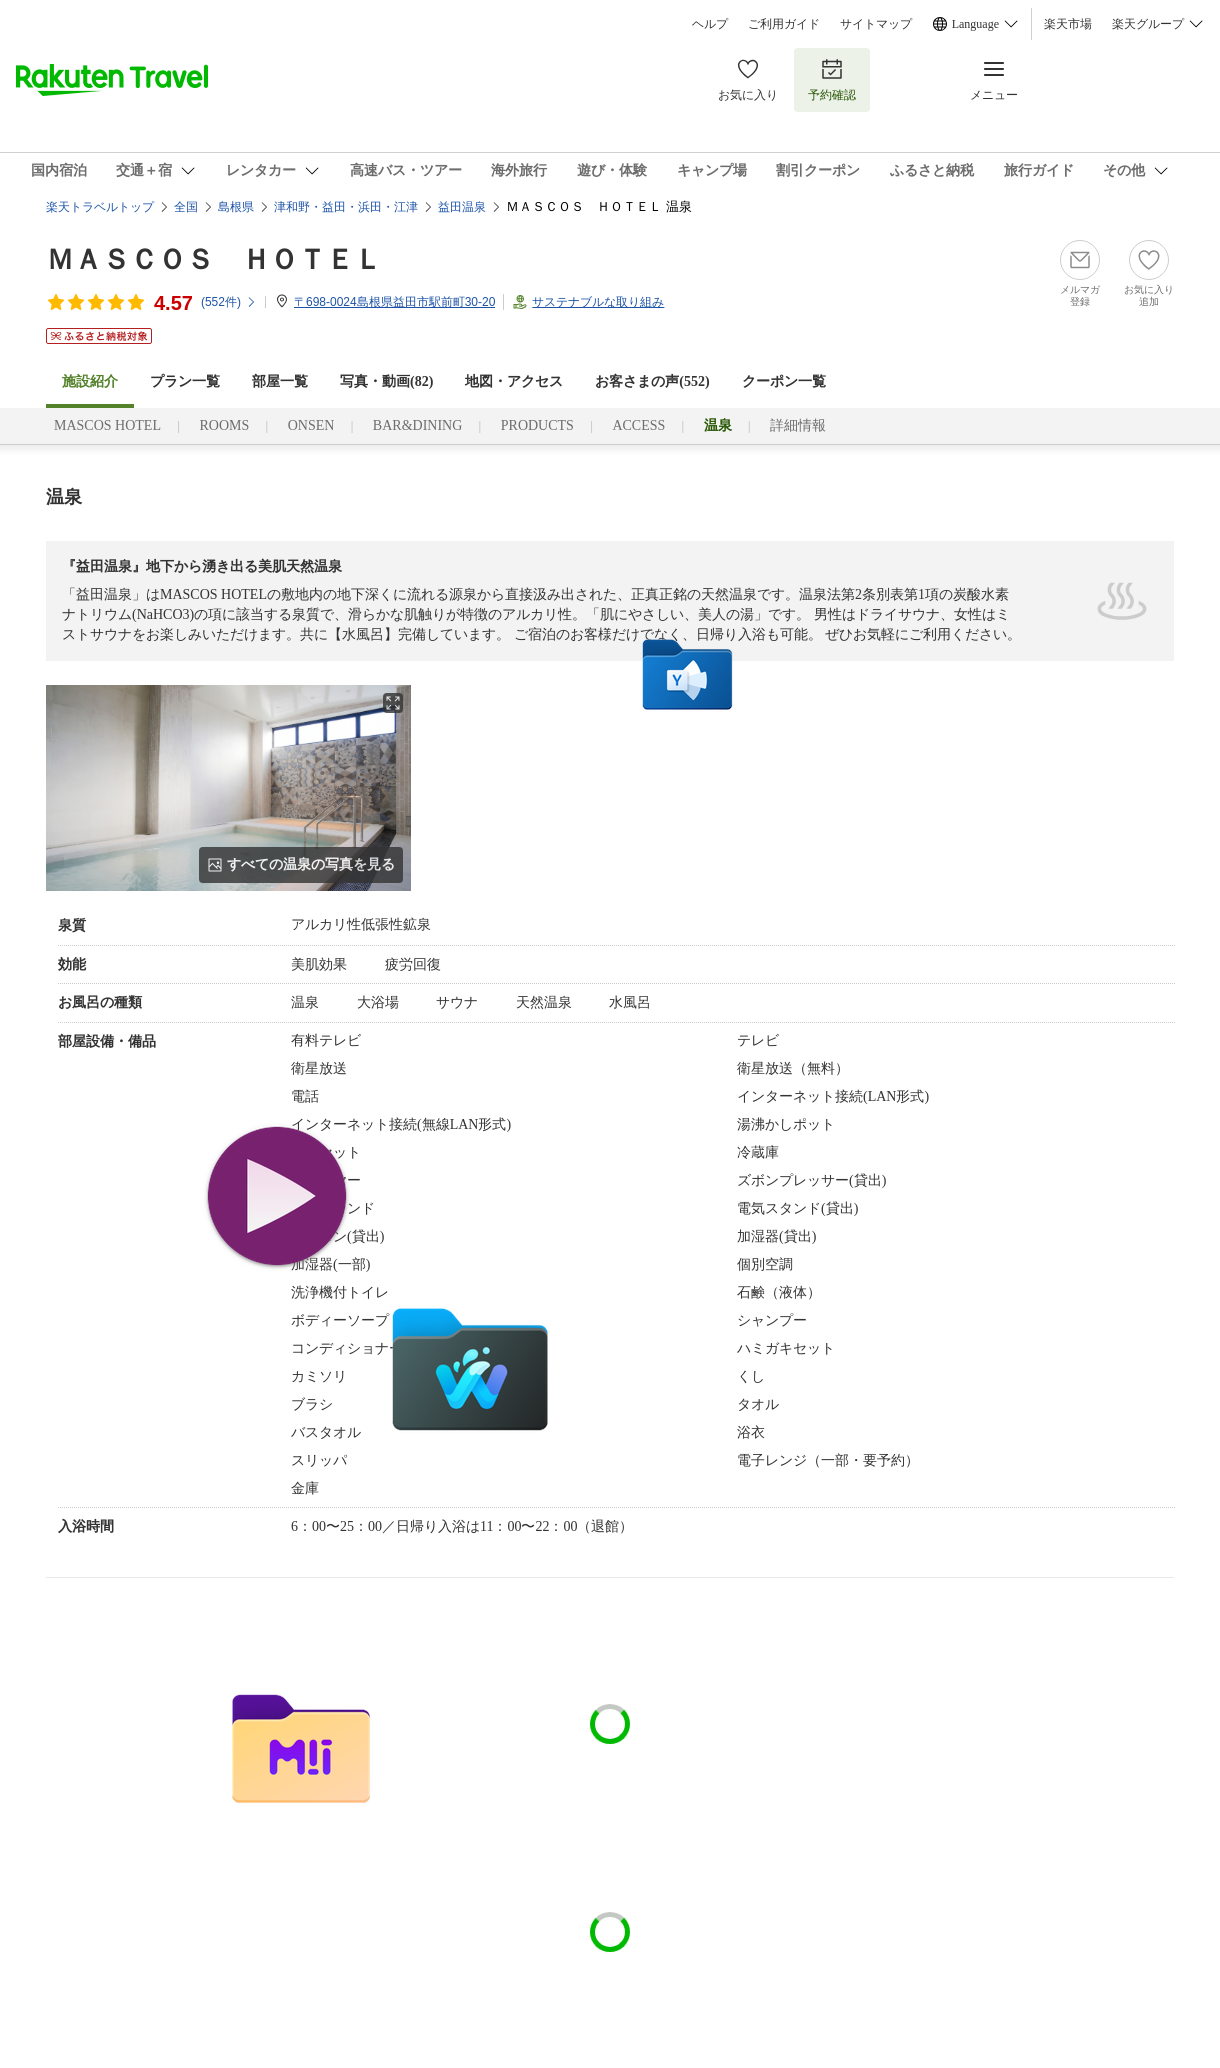 This screenshot has width=1220, height=2068. I want to click on open microsoft yammer files folder, so click(687, 677).